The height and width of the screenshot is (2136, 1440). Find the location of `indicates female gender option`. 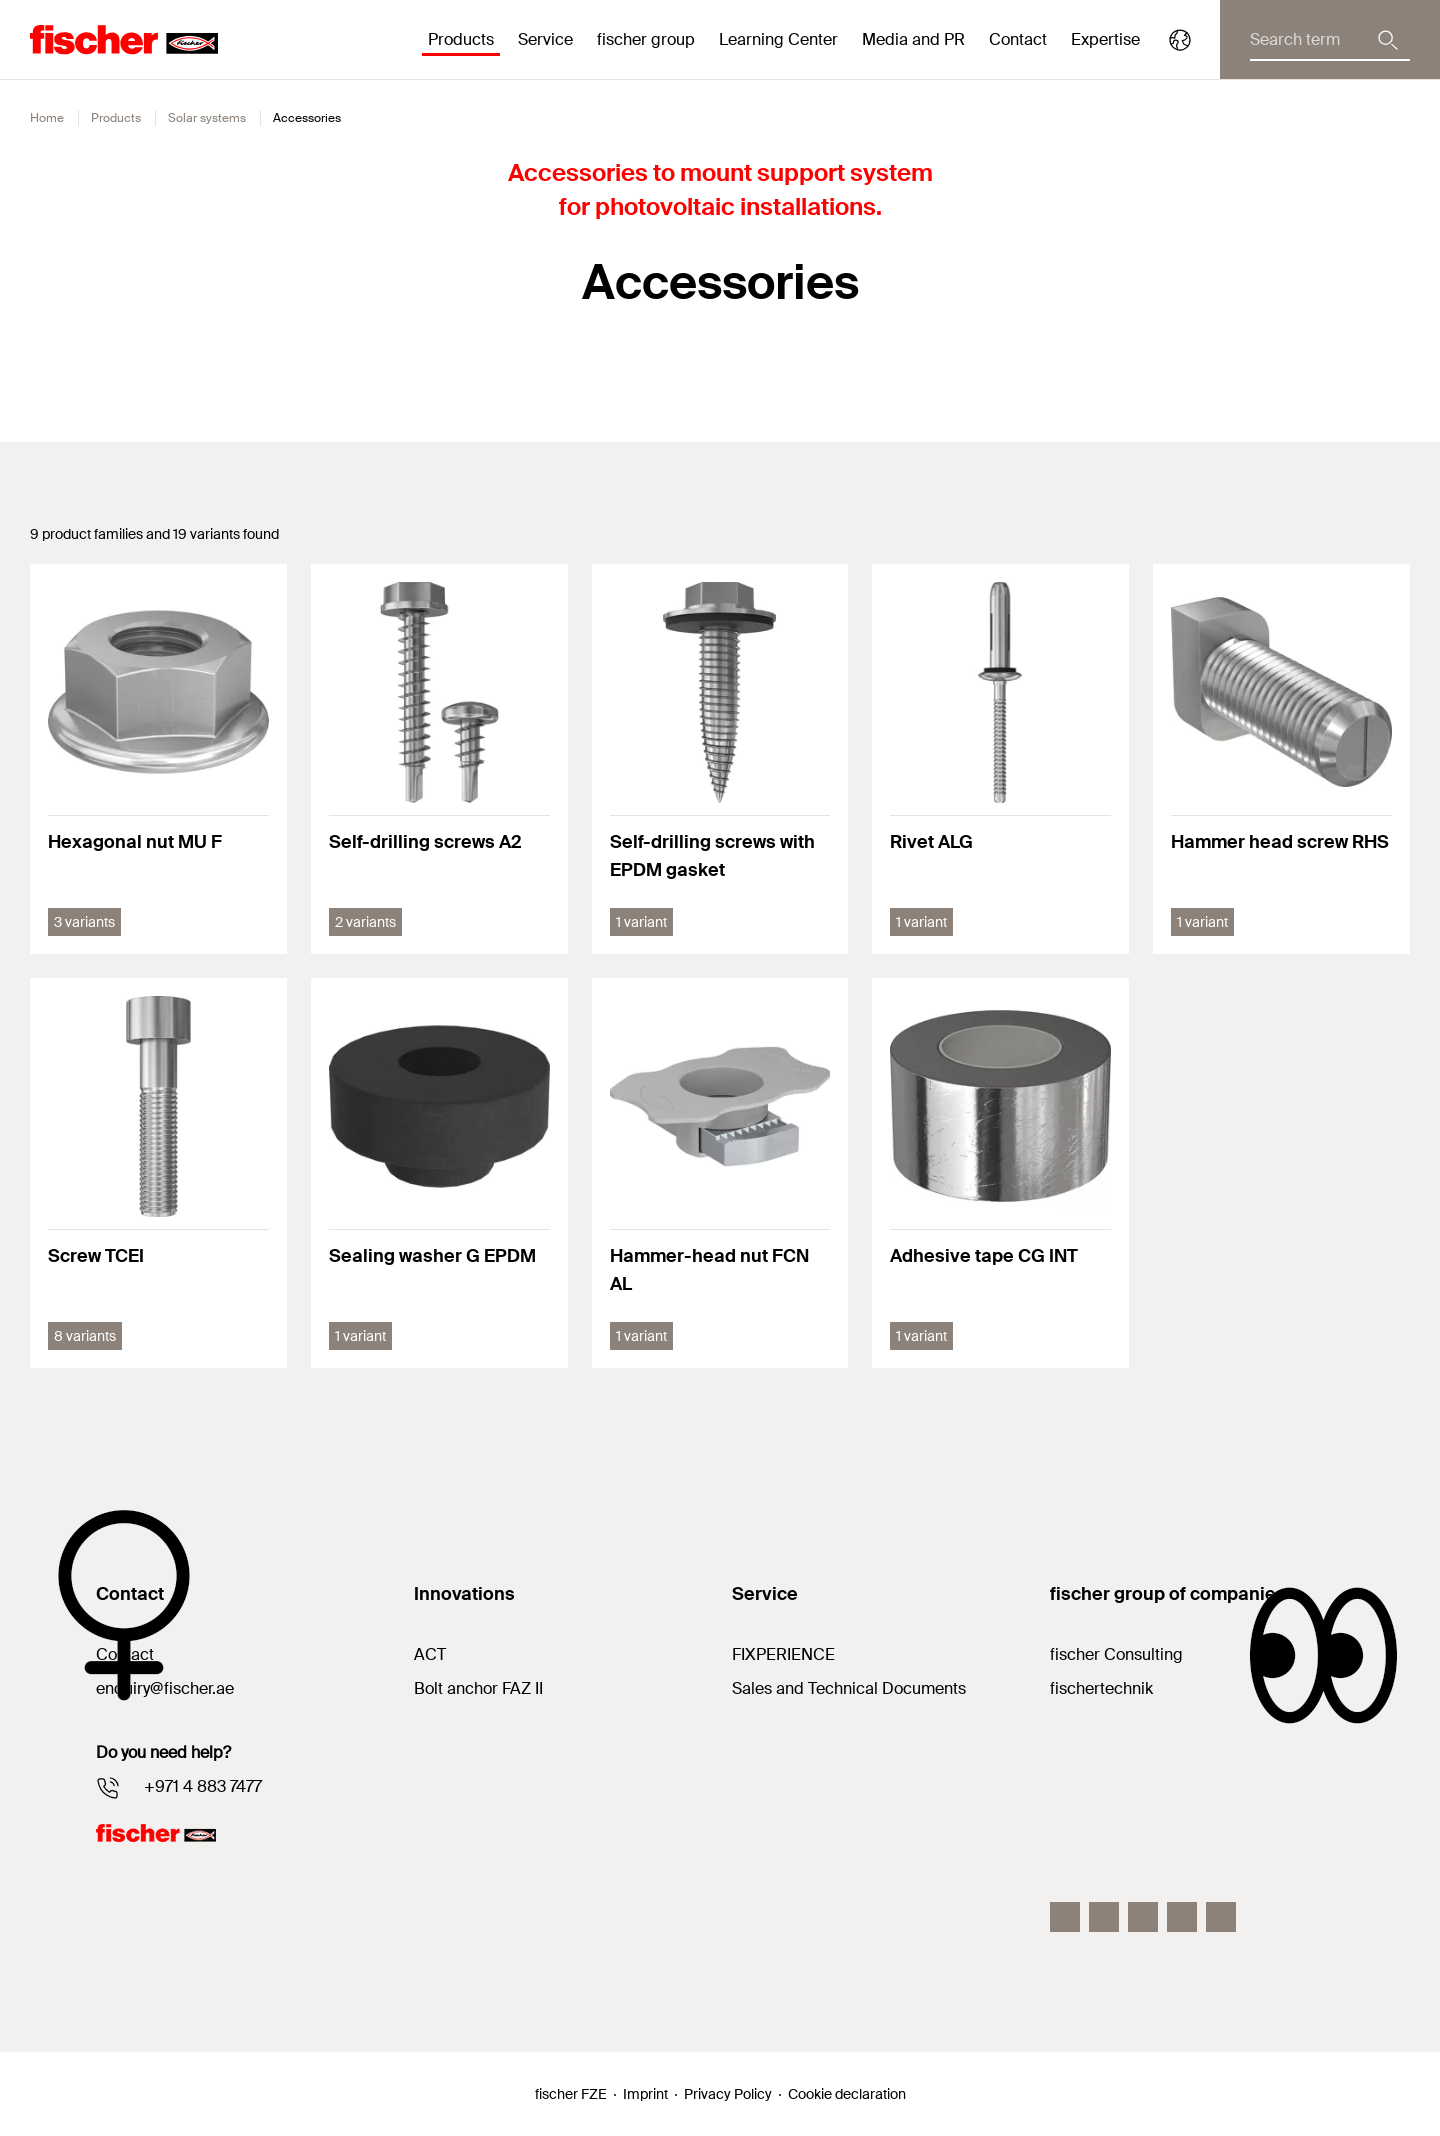

indicates female gender option is located at coordinates (124, 1602).